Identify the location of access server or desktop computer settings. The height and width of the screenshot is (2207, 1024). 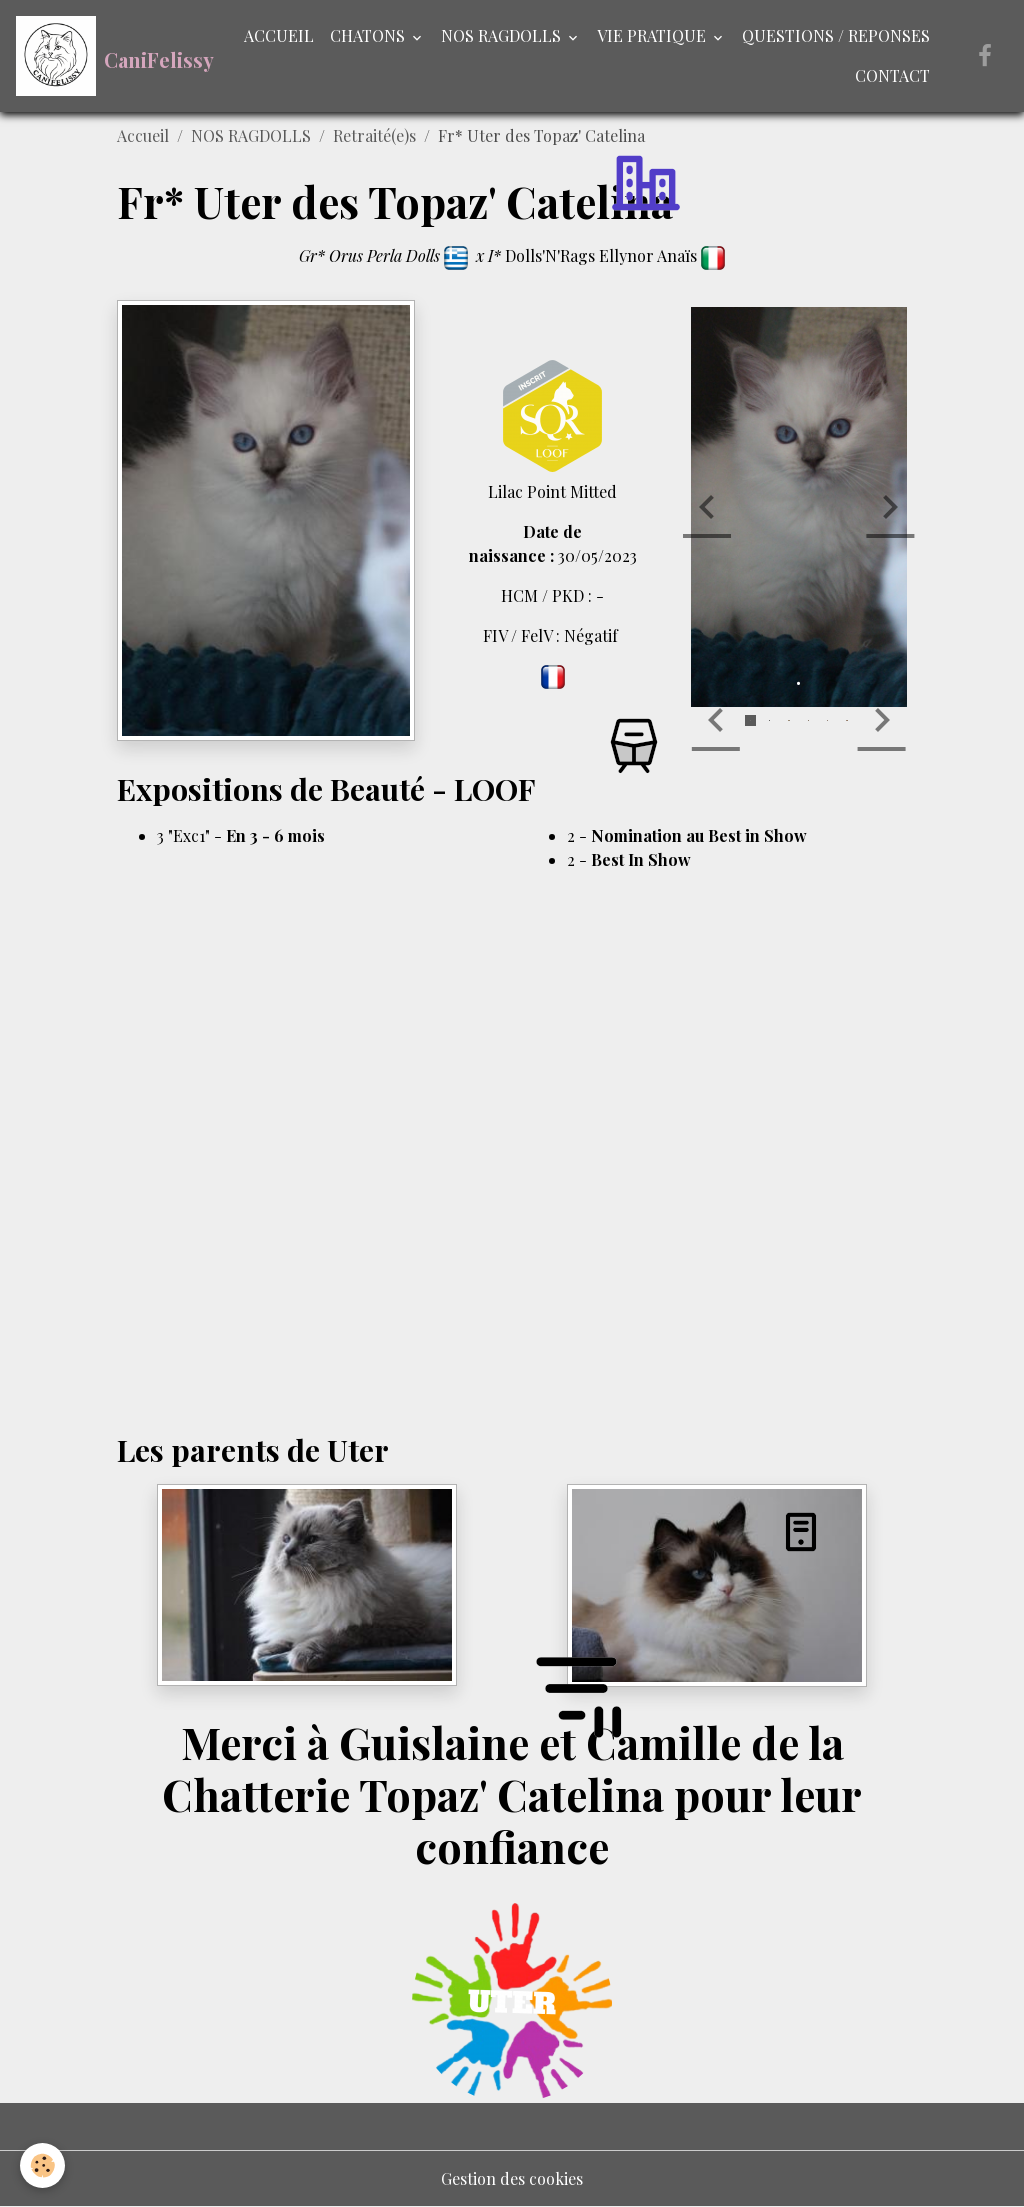
(801, 1532).